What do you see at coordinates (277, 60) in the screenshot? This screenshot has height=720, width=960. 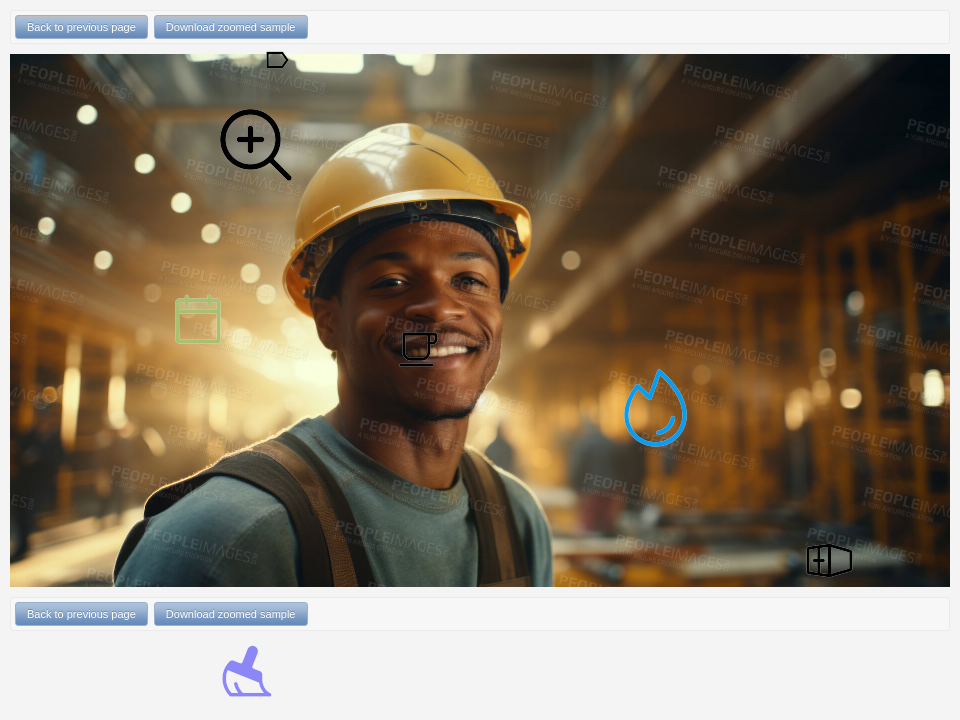 I see `add a label or tag to an item` at bounding box center [277, 60].